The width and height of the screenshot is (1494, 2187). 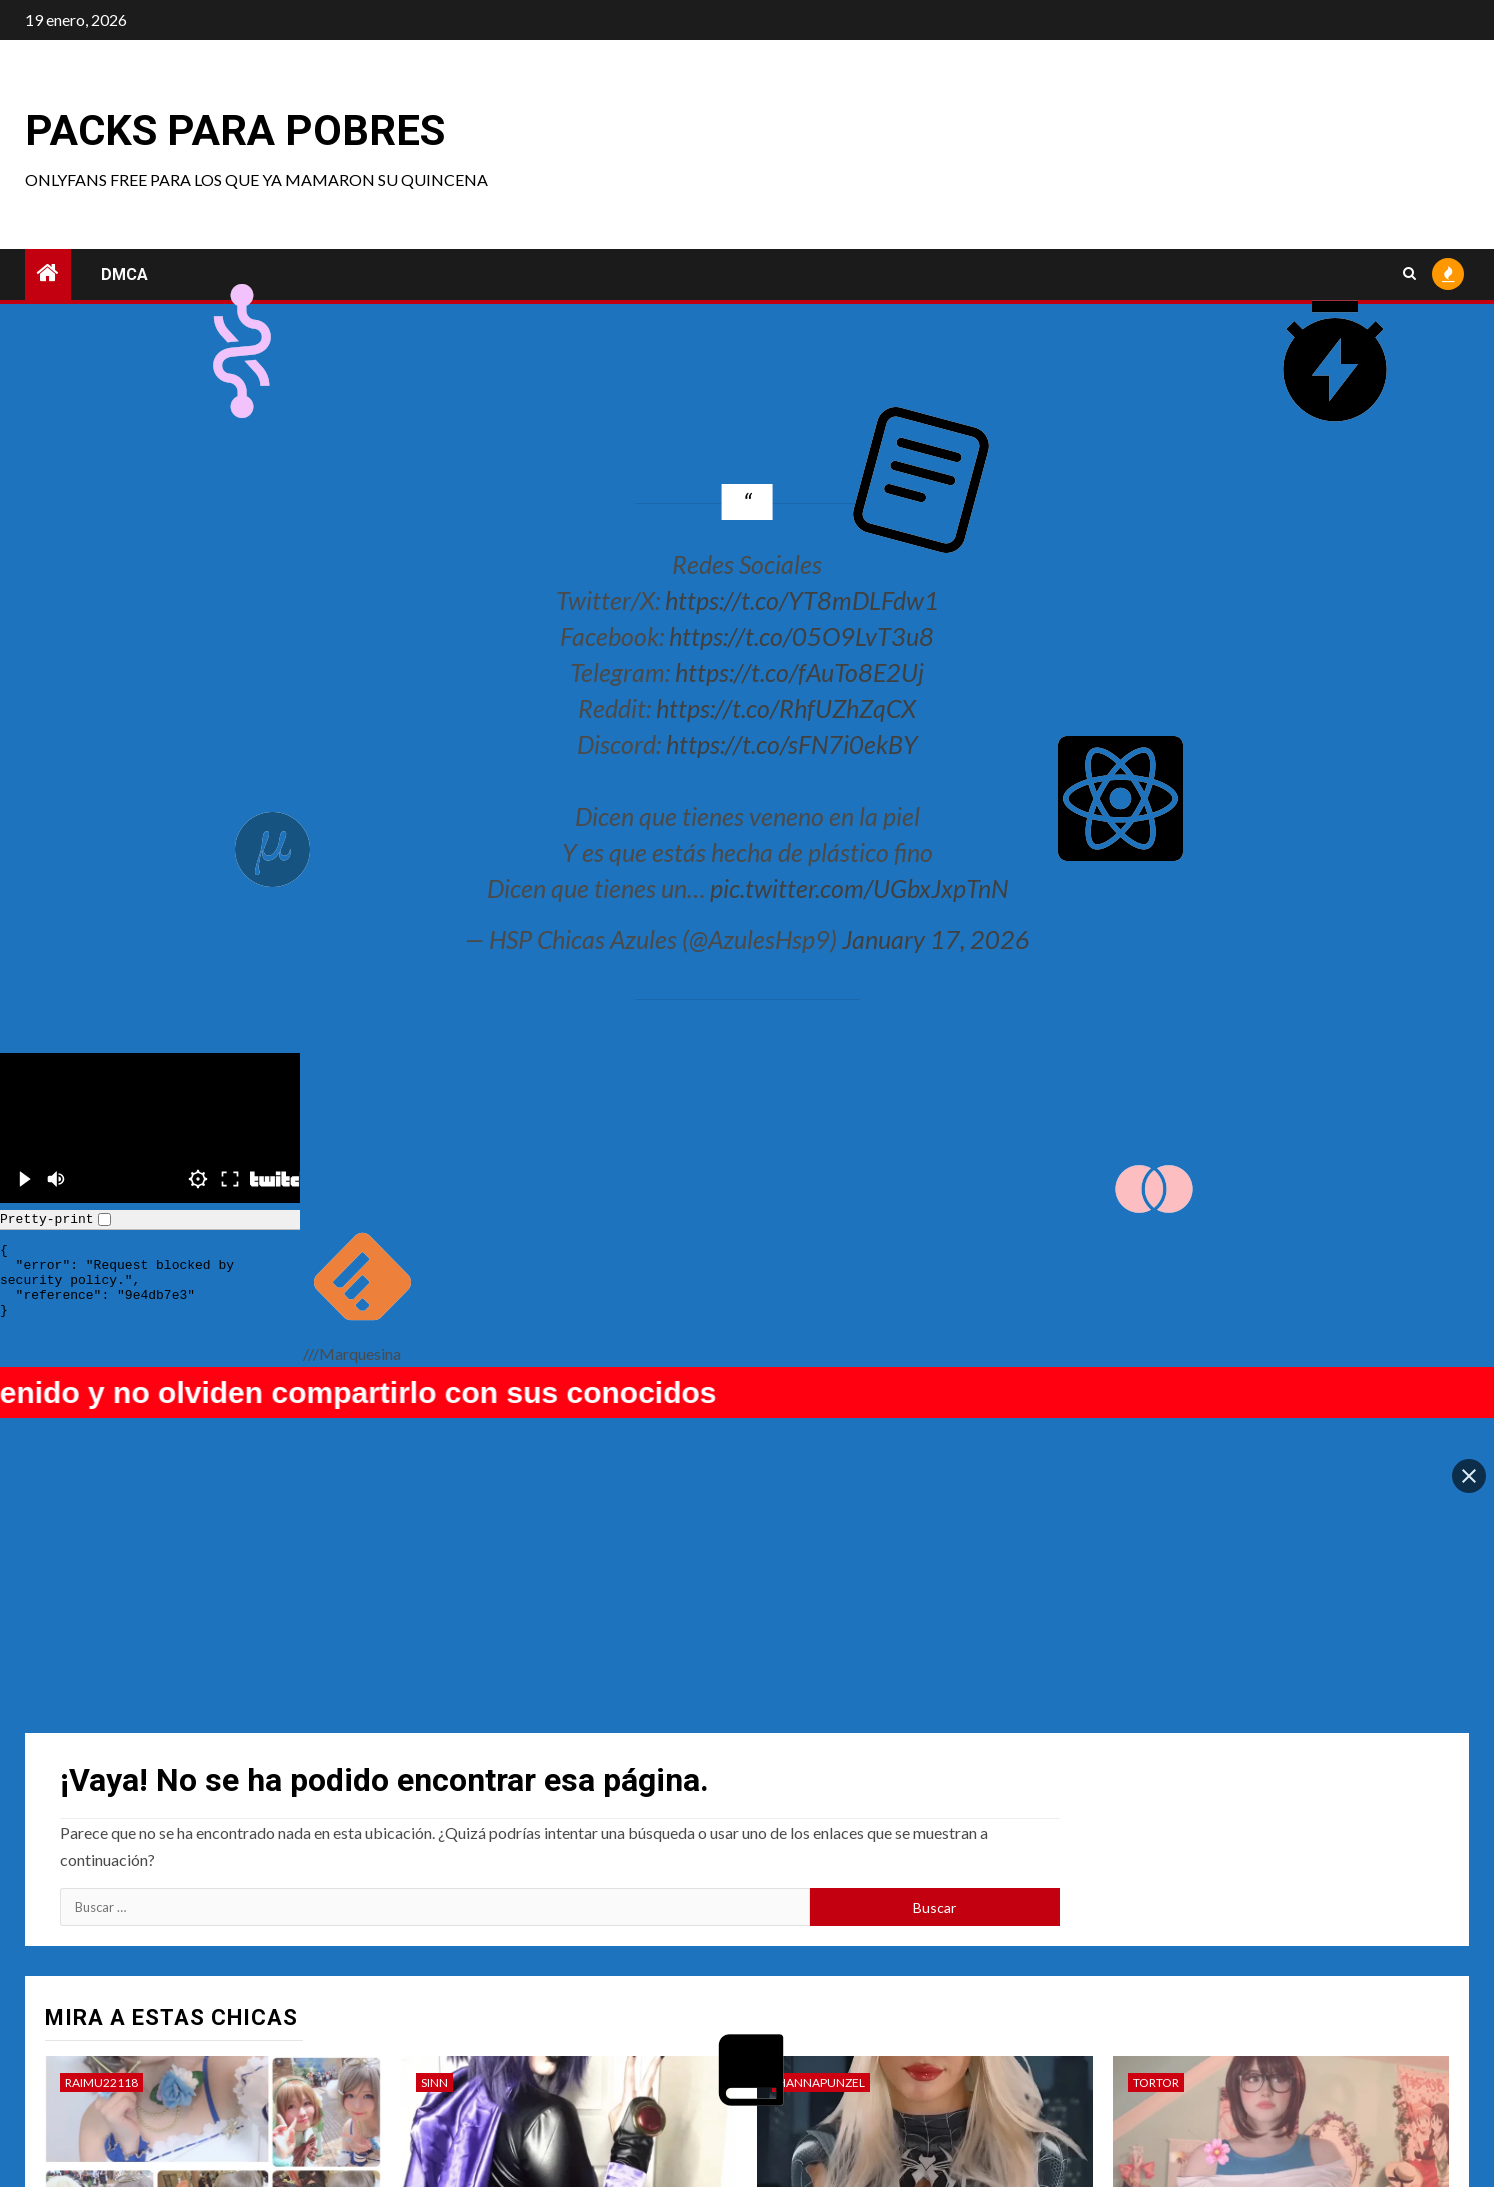 I want to click on start a quick timer or speed countdown, so click(x=1335, y=364).